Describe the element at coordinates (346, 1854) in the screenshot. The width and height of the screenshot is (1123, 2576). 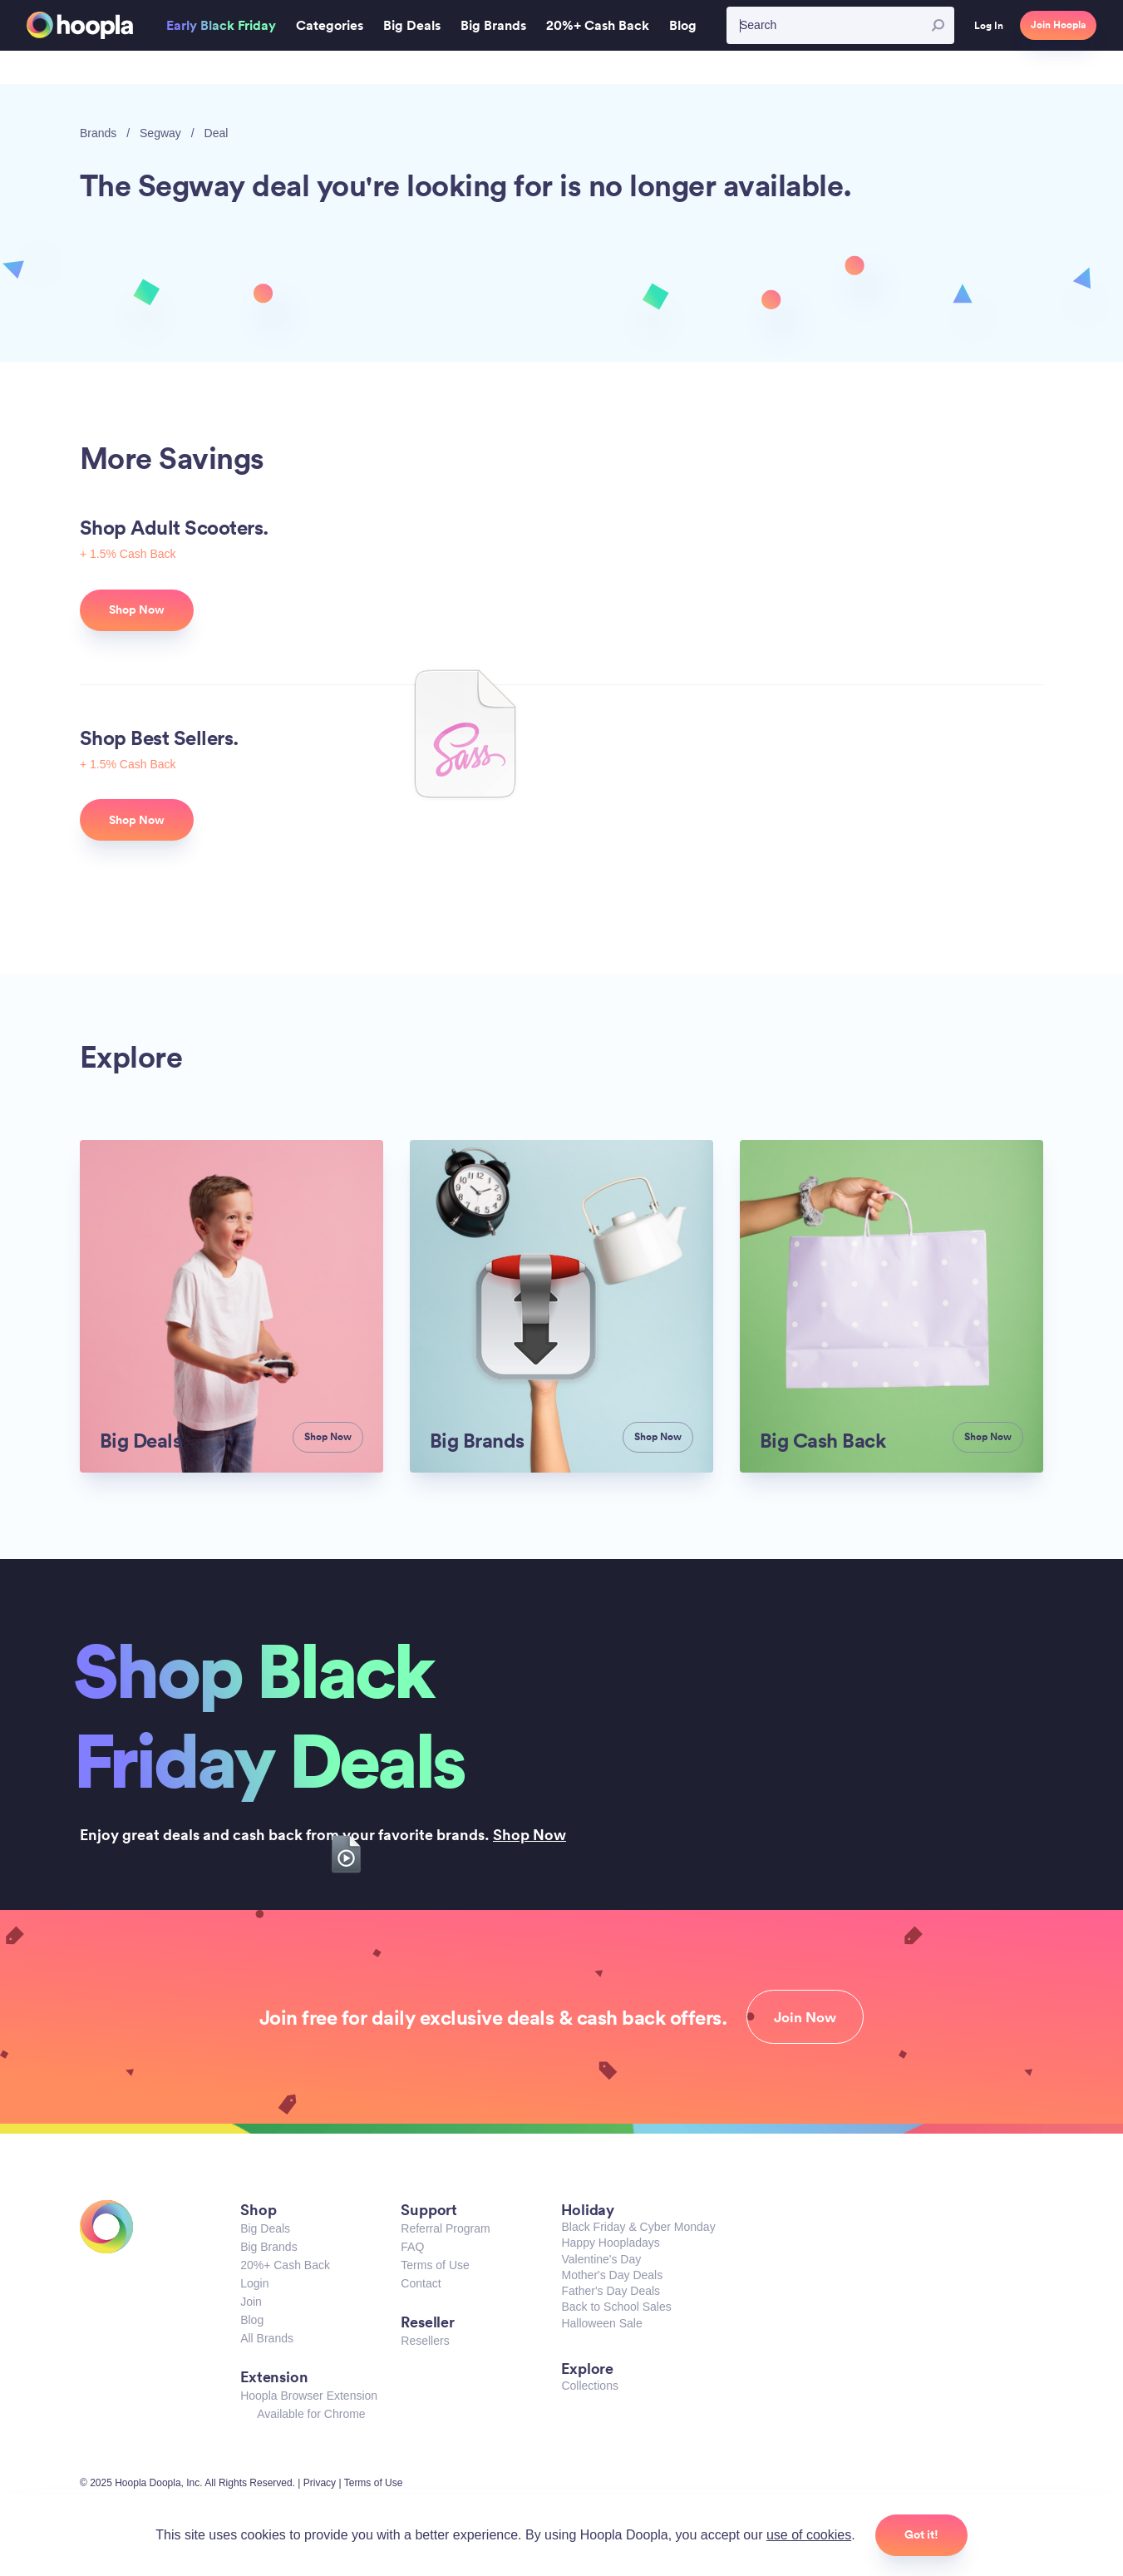
I see `a kdenlive title clip file` at that location.